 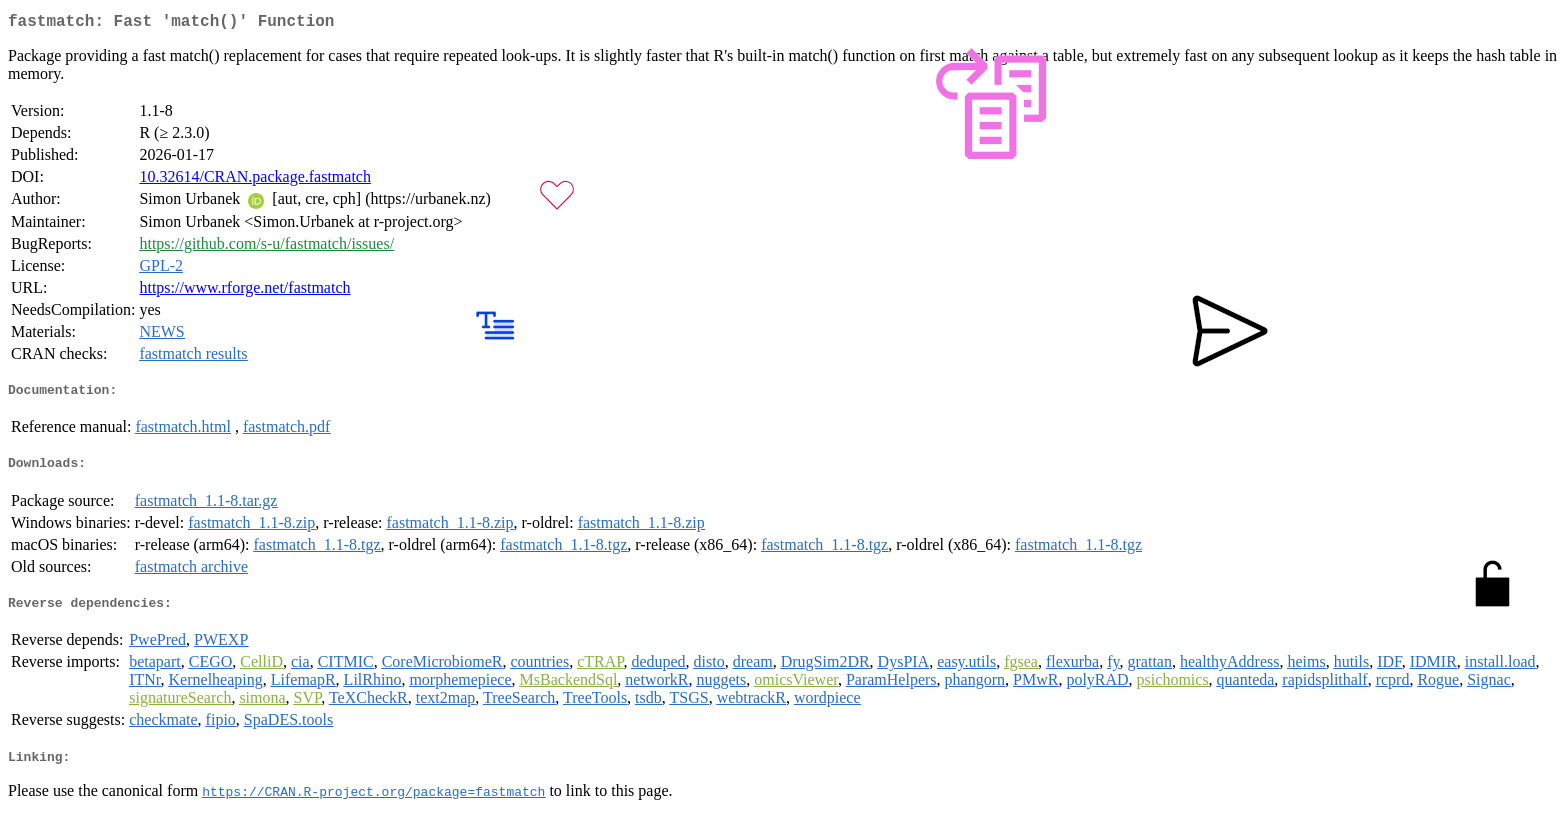 I want to click on unlocked or unsecured state, so click(x=1492, y=583).